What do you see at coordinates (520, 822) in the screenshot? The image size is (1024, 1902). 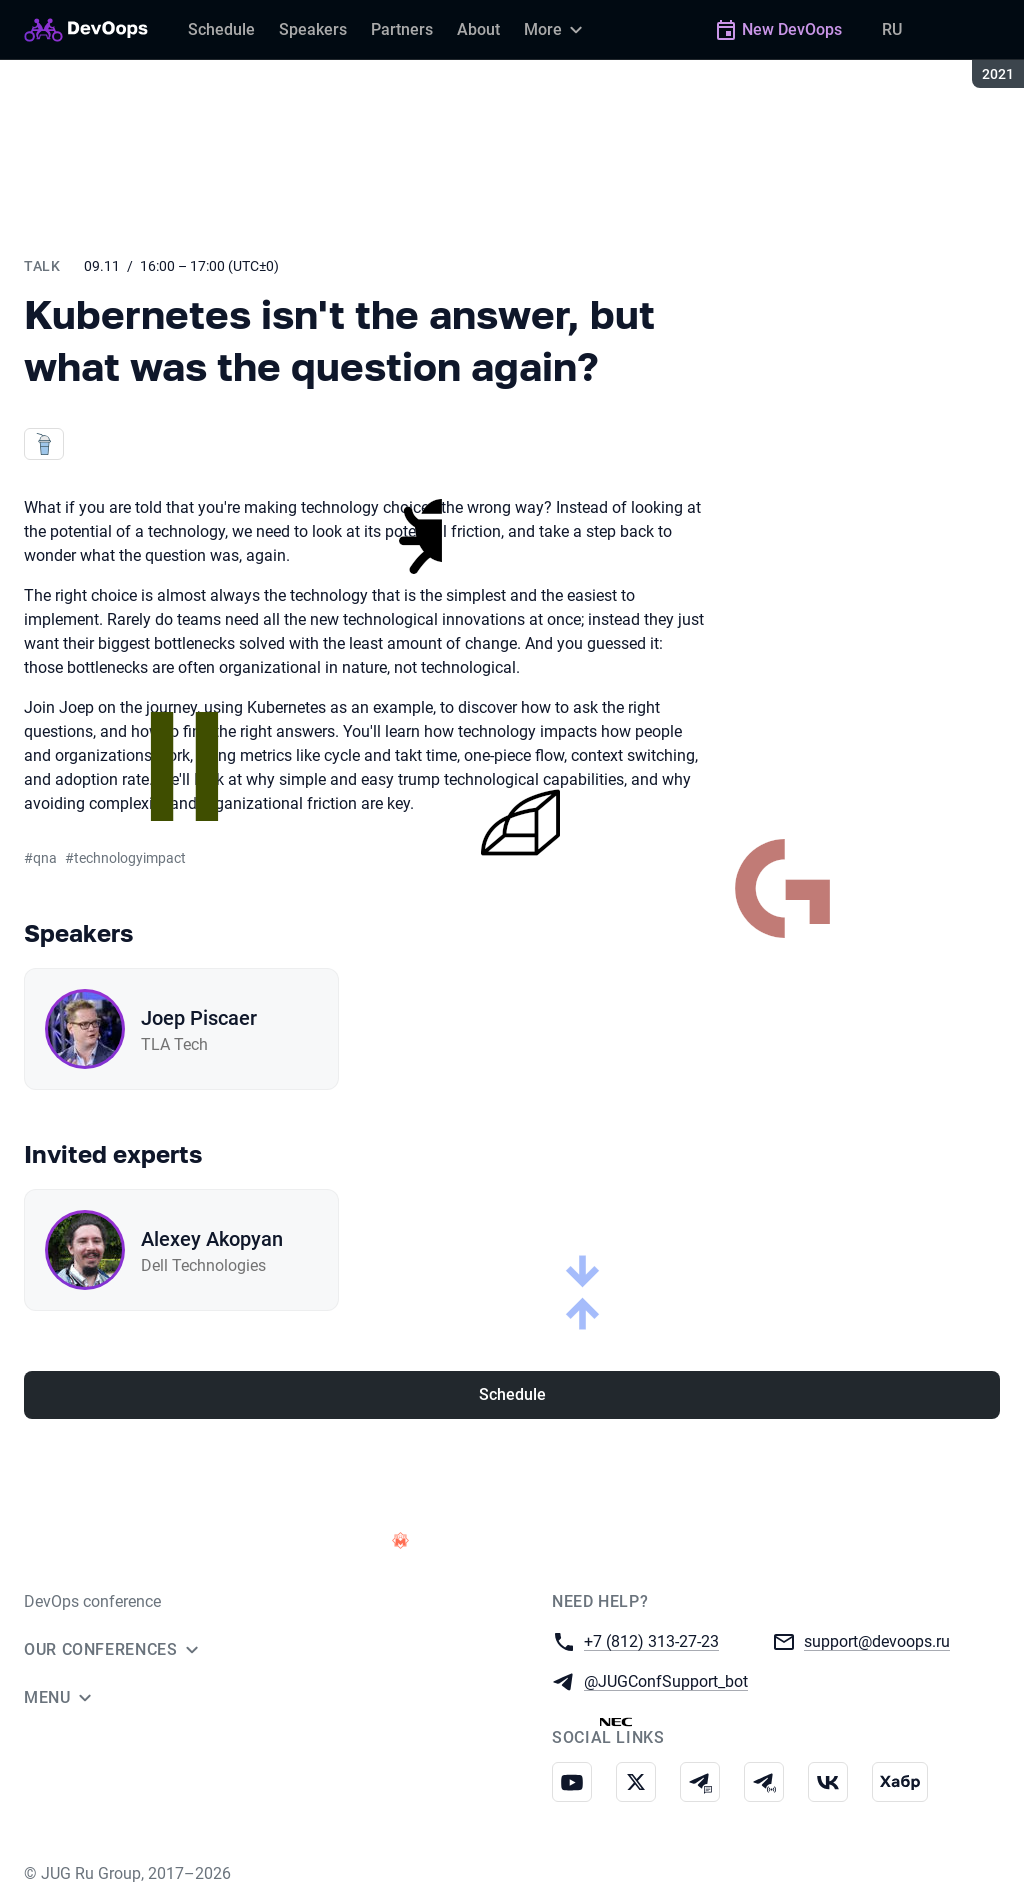 I see `rollbar error monitoring service logo` at bounding box center [520, 822].